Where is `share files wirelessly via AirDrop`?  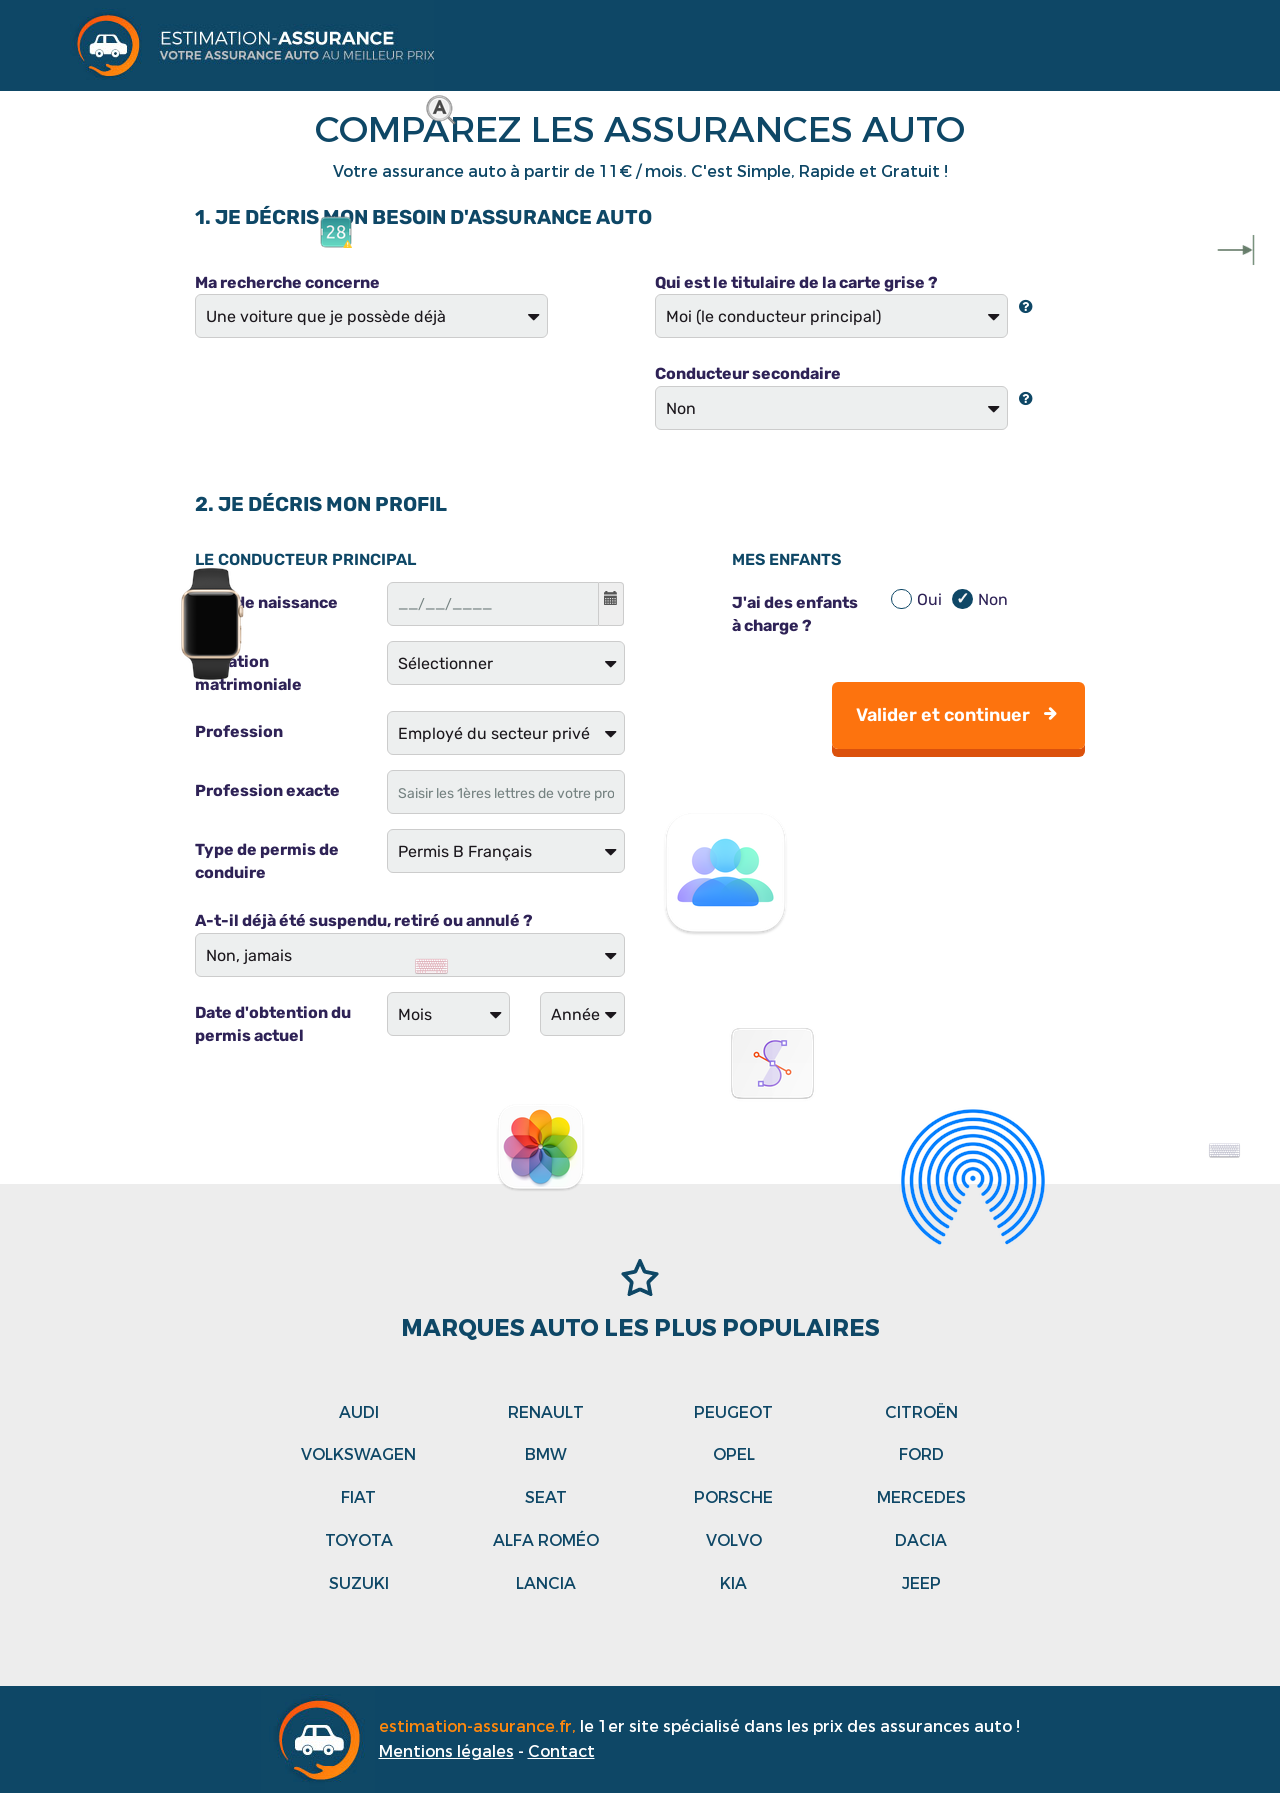
share files wirelessly via AirDrop is located at coordinates (973, 1181).